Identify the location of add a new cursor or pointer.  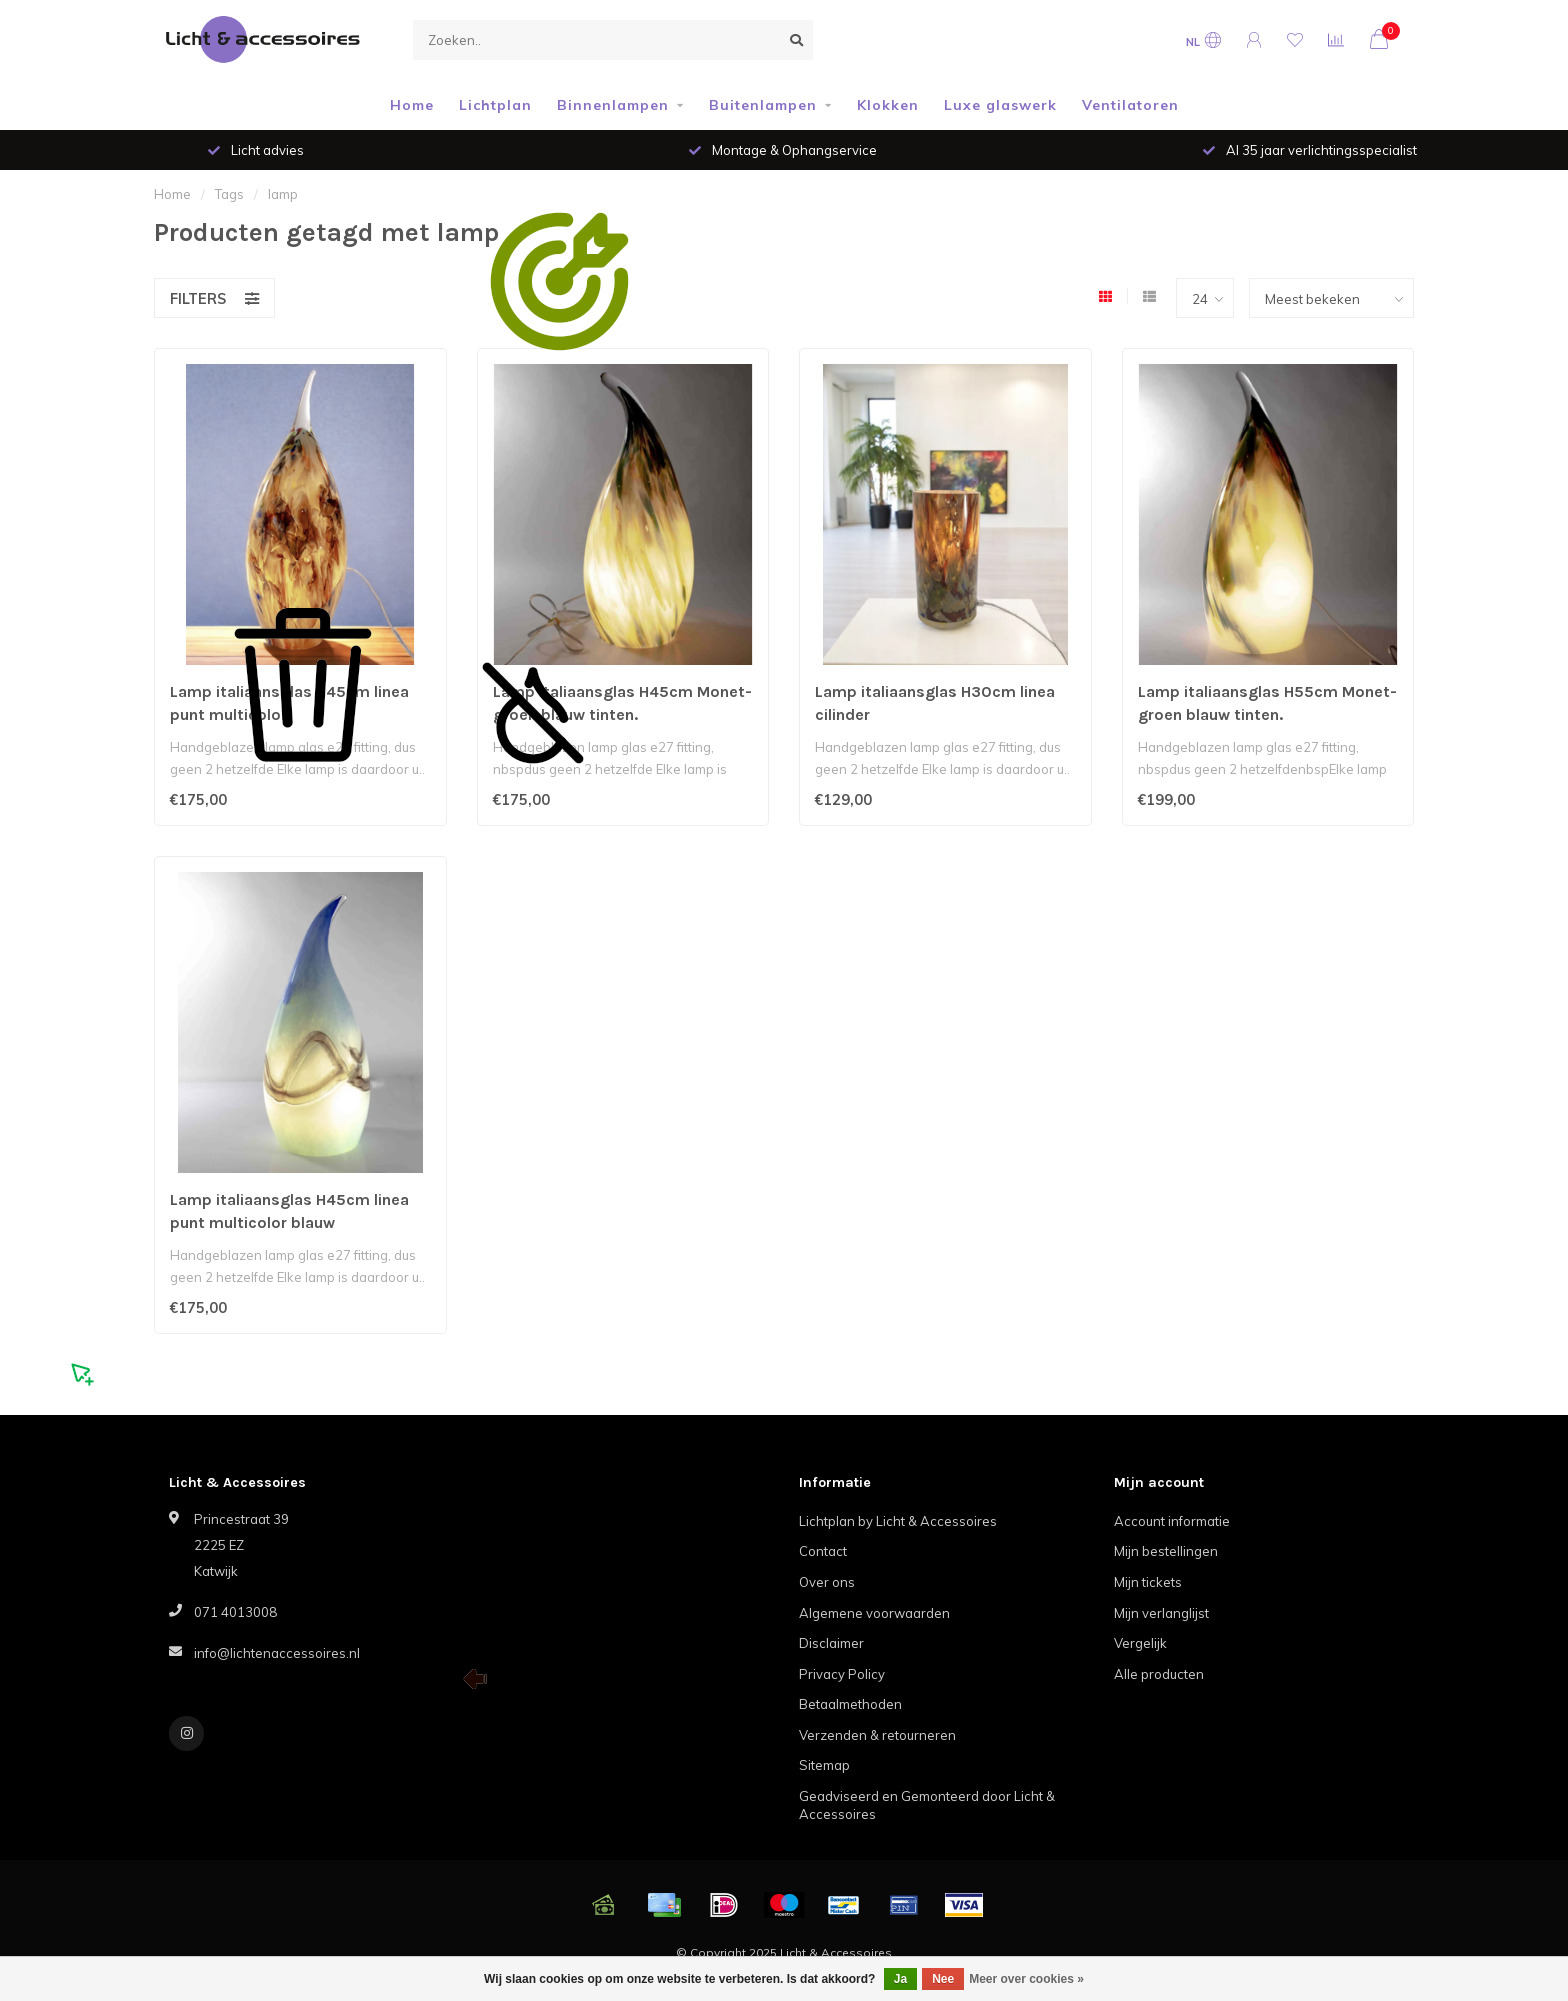
(81, 1373).